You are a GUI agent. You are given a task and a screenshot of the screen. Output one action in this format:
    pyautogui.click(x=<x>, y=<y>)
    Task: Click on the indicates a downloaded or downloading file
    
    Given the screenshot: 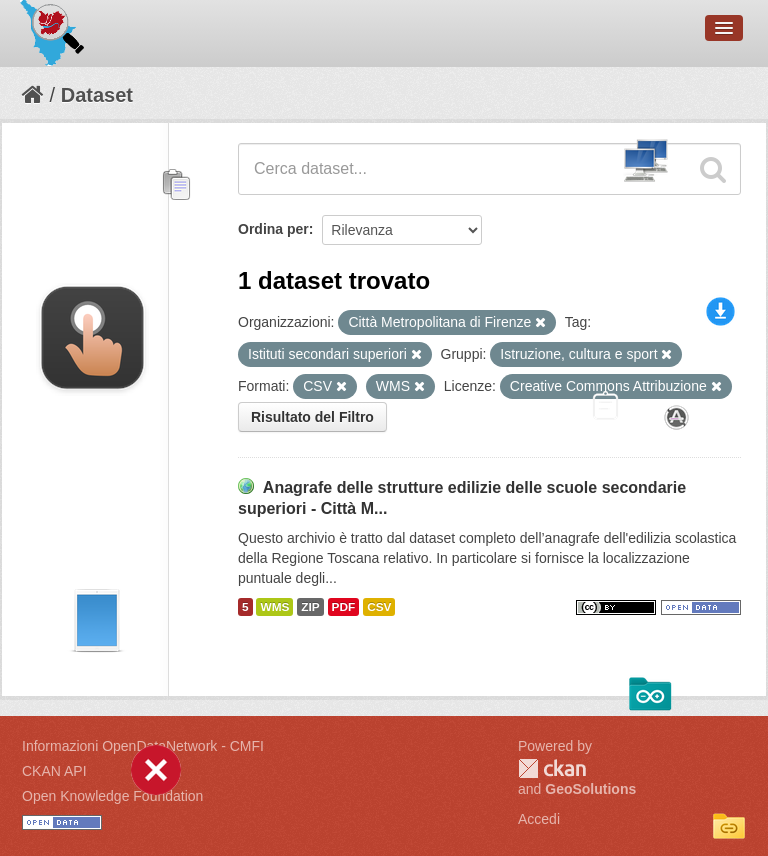 What is the action you would take?
    pyautogui.click(x=720, y=311)
    